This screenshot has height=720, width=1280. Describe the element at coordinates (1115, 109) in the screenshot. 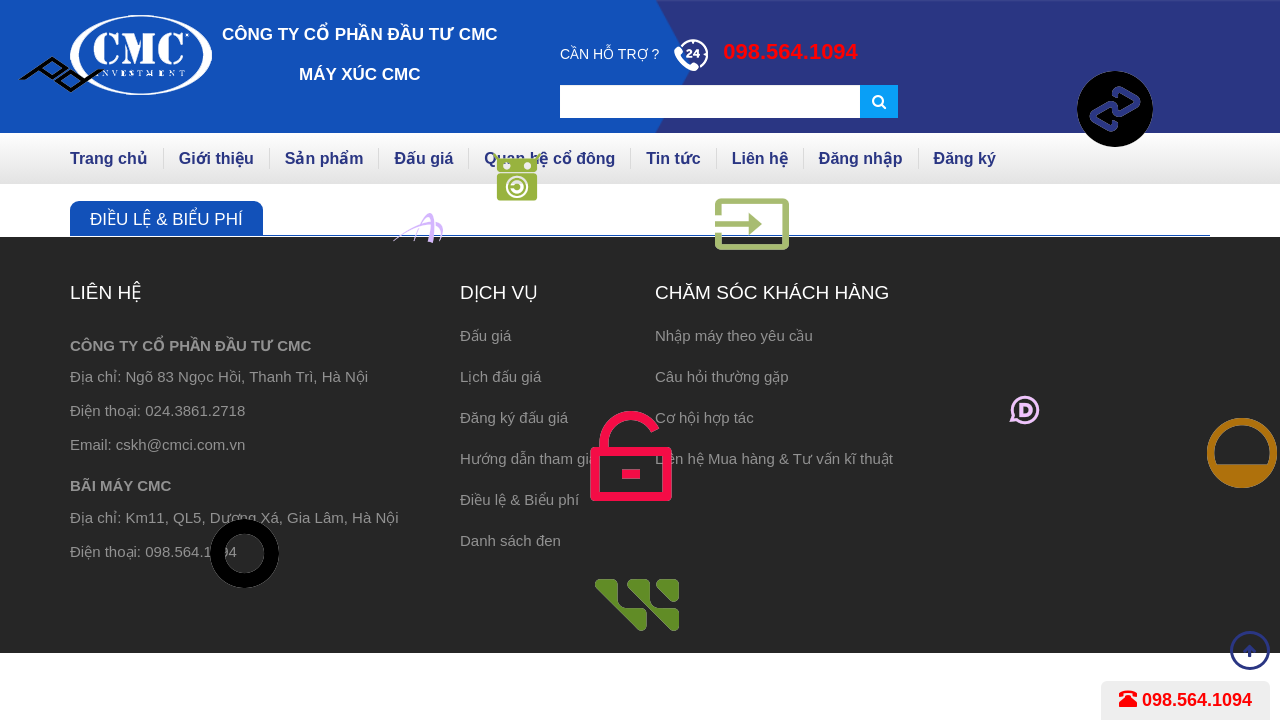

I see `pay with afterpay at checkout` at that location.